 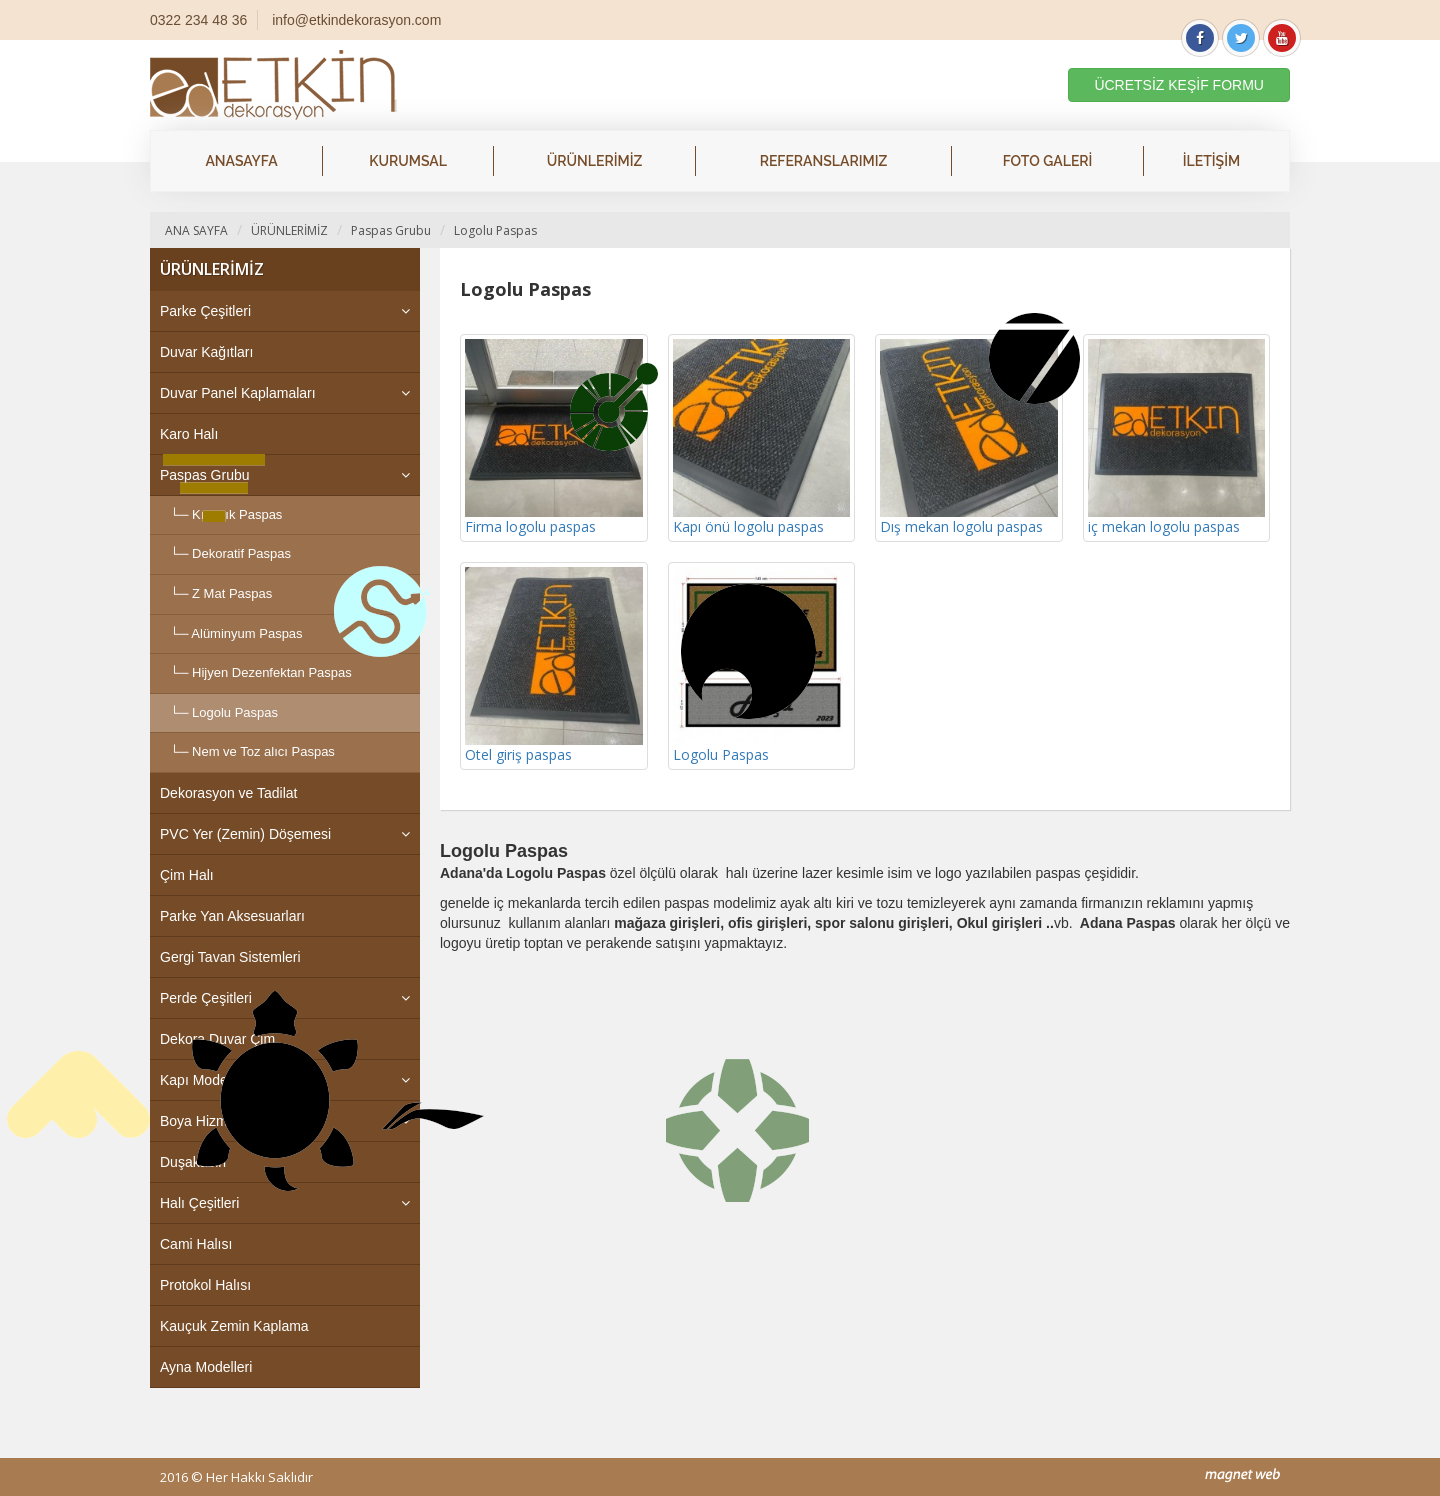 What do you see at coordinates (737, 1130) in the screenshot?
I see `visit the IGN gaming news and reviews website` at bounding box center [737, 1130].